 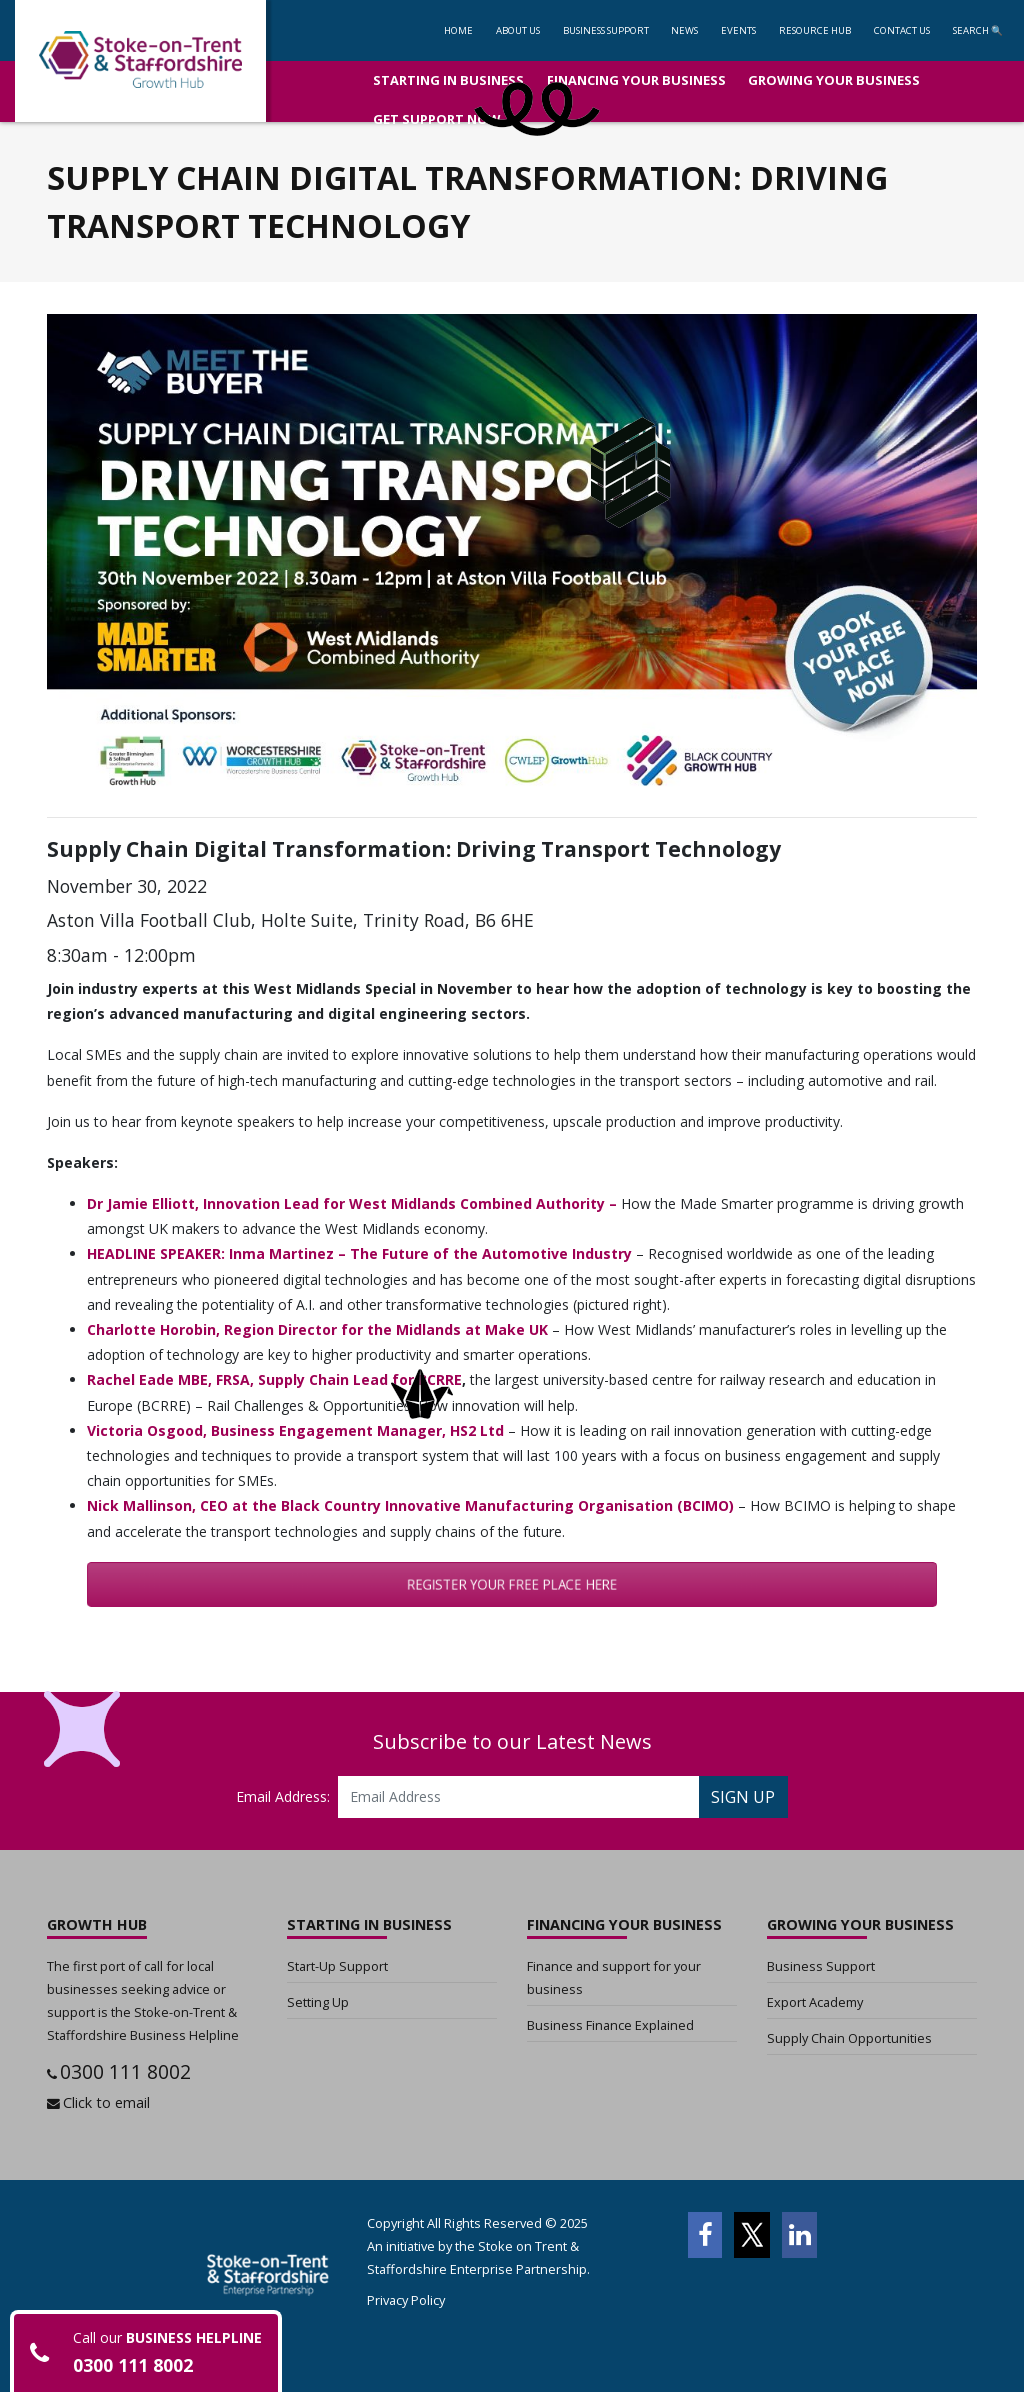 I want to click on visit teespring storefront, so click(x=537, y=109).